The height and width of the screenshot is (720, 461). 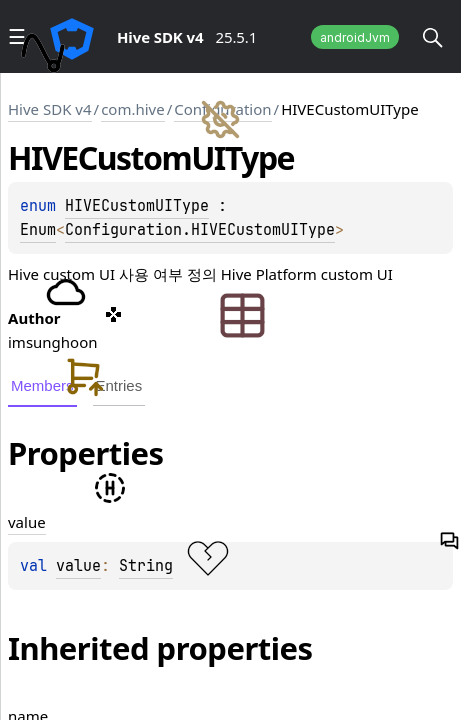 What do you see at coordinates (208, 557) in the screenshot?
I see `unlike or remove from favorites` at bounding box center [208, 557].